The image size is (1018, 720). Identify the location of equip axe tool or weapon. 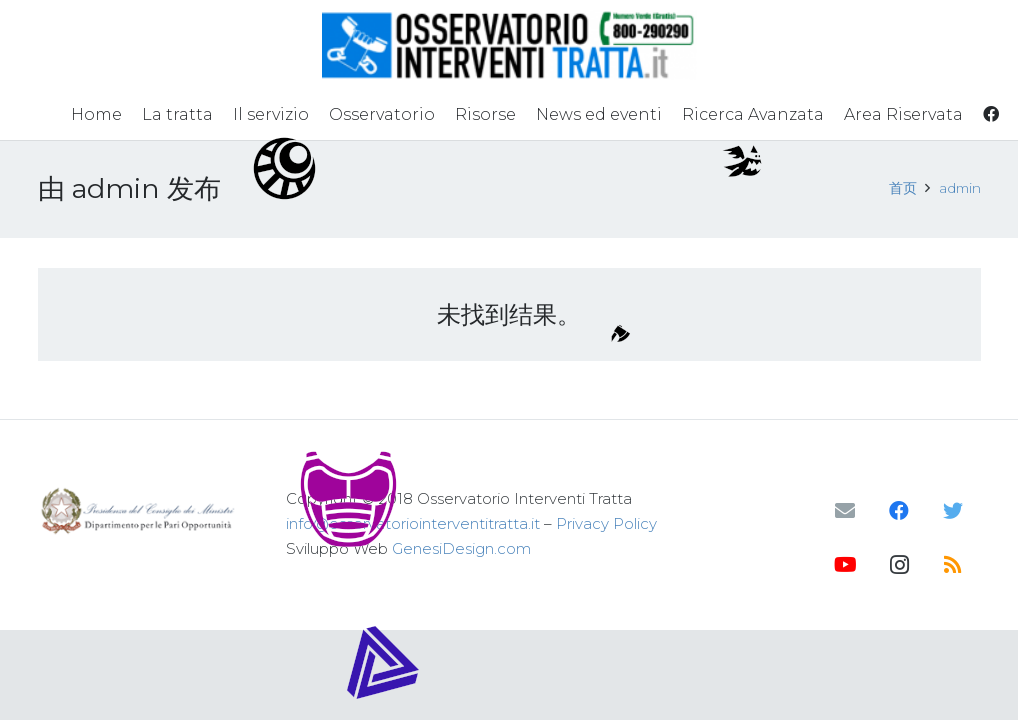
(621, 334).